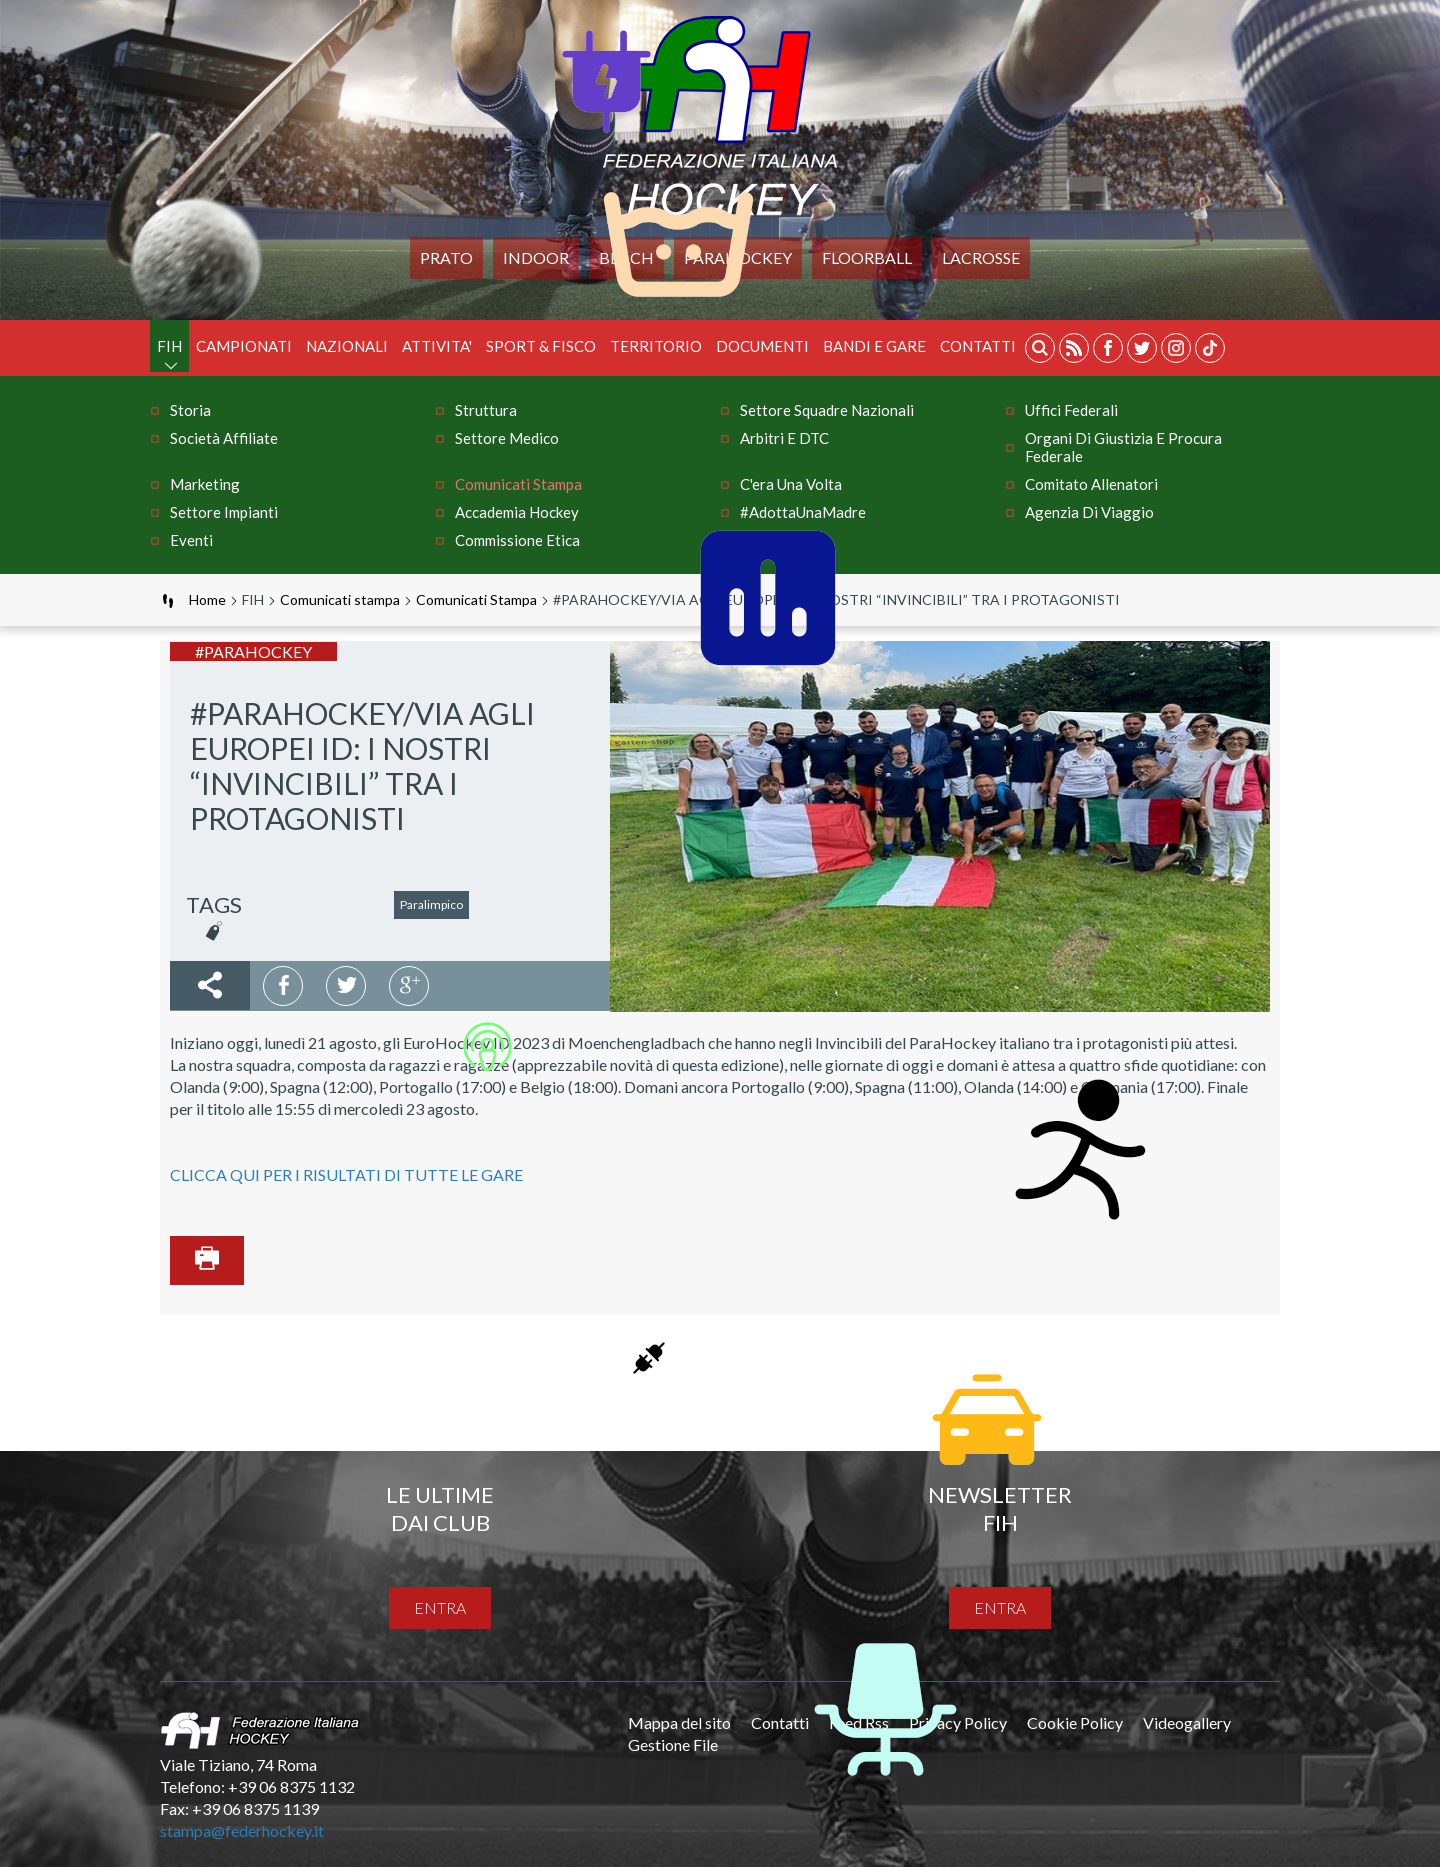 This screenshot has width=1440, height=1867. What do you see at coordinates (487, 1046) in the screenshot?
I see `open apple podcasts` at bounding box center [487, 1046].